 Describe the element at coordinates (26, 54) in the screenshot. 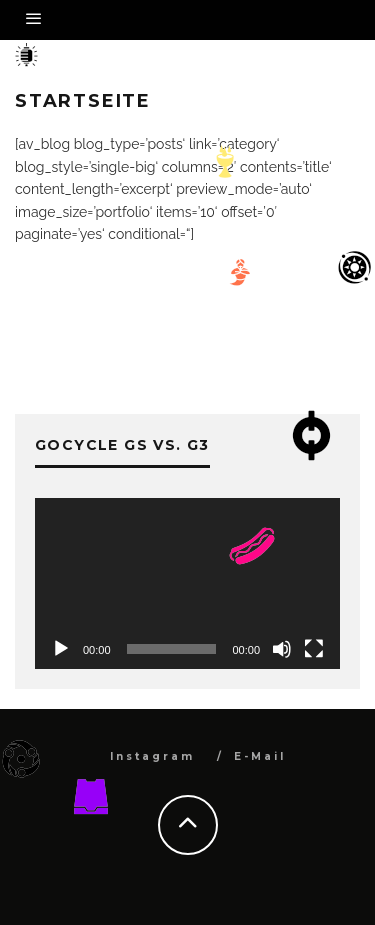

I see `access asian or lunar new year themed content` at that location.